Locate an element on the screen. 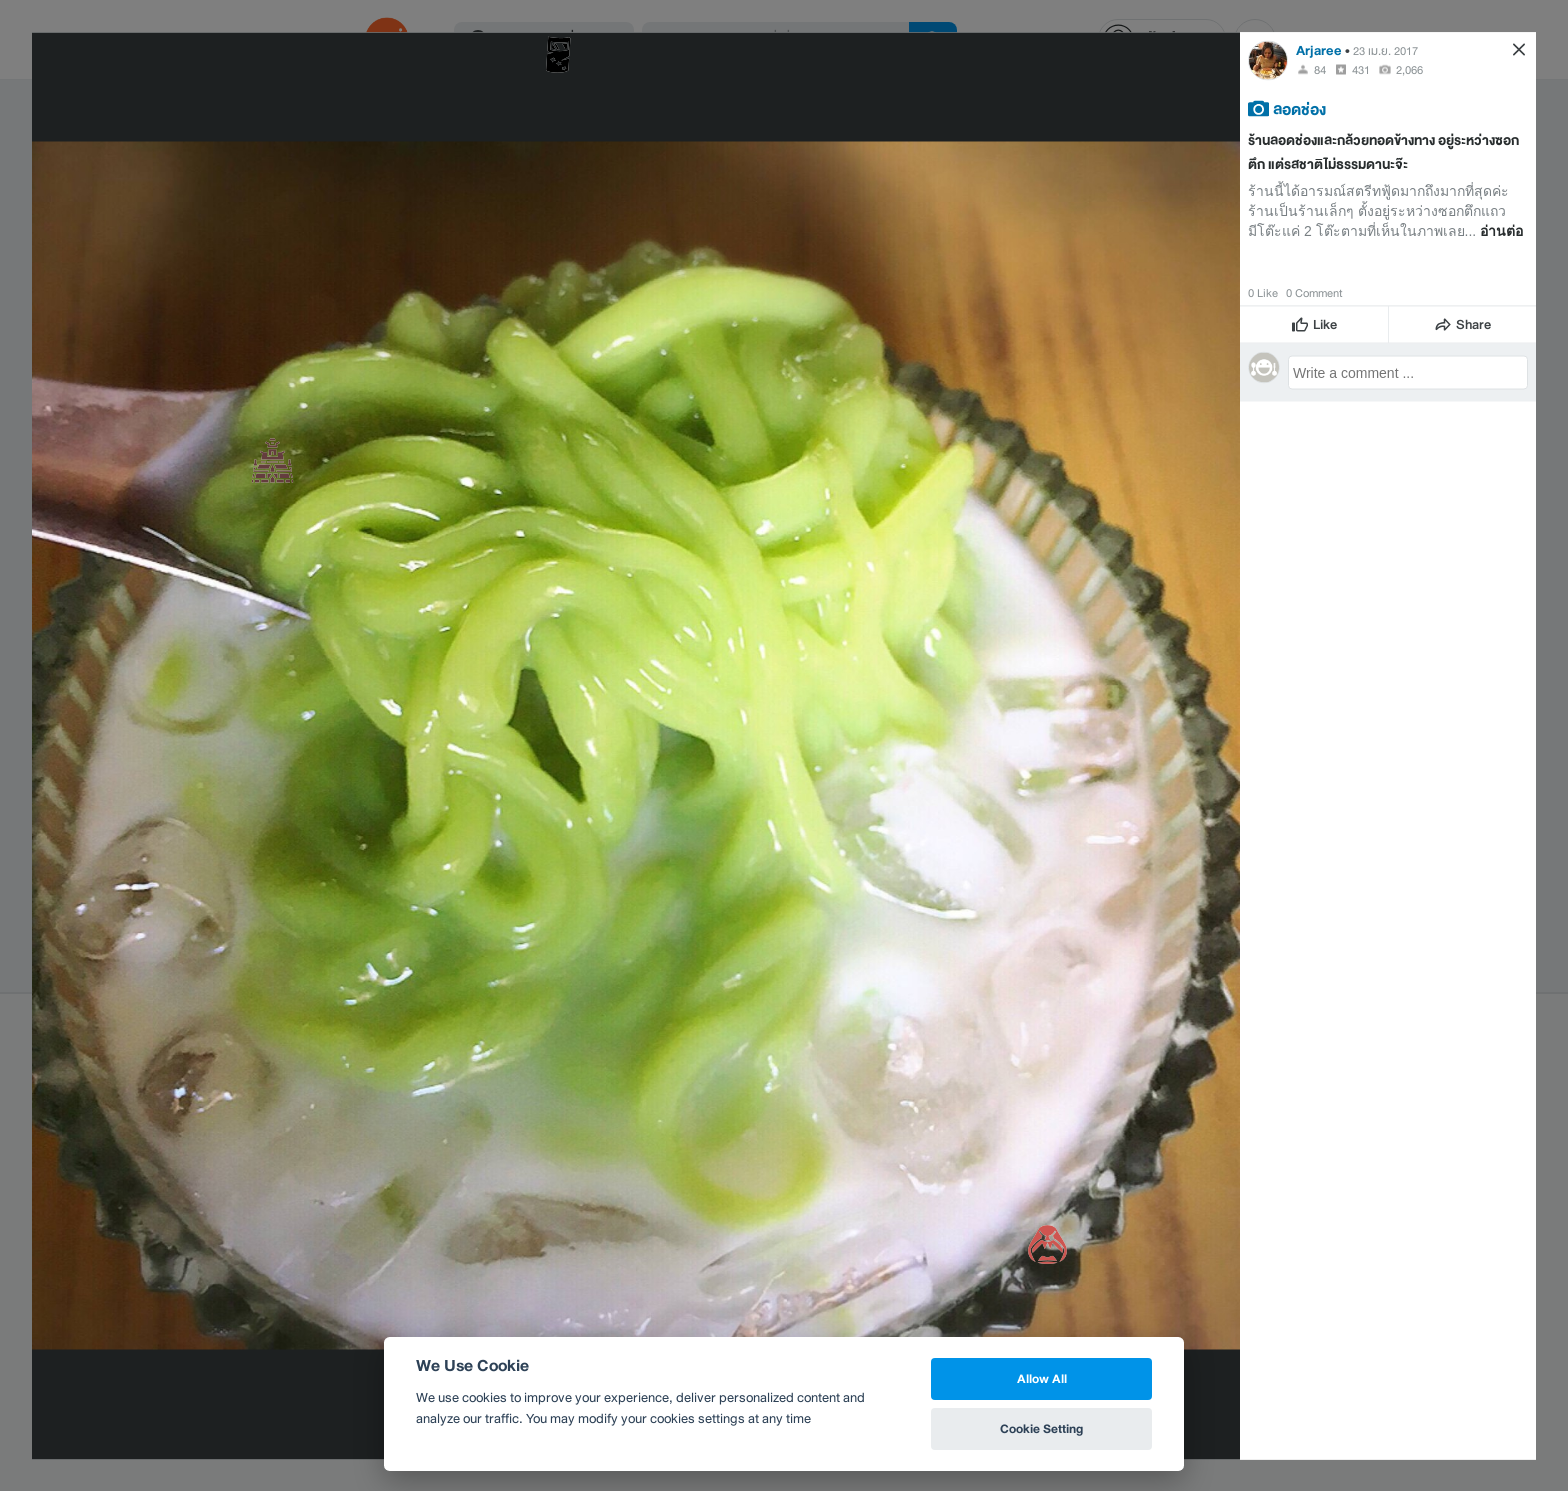  access viking or norse-themed content is located at coordinates (272, 460).